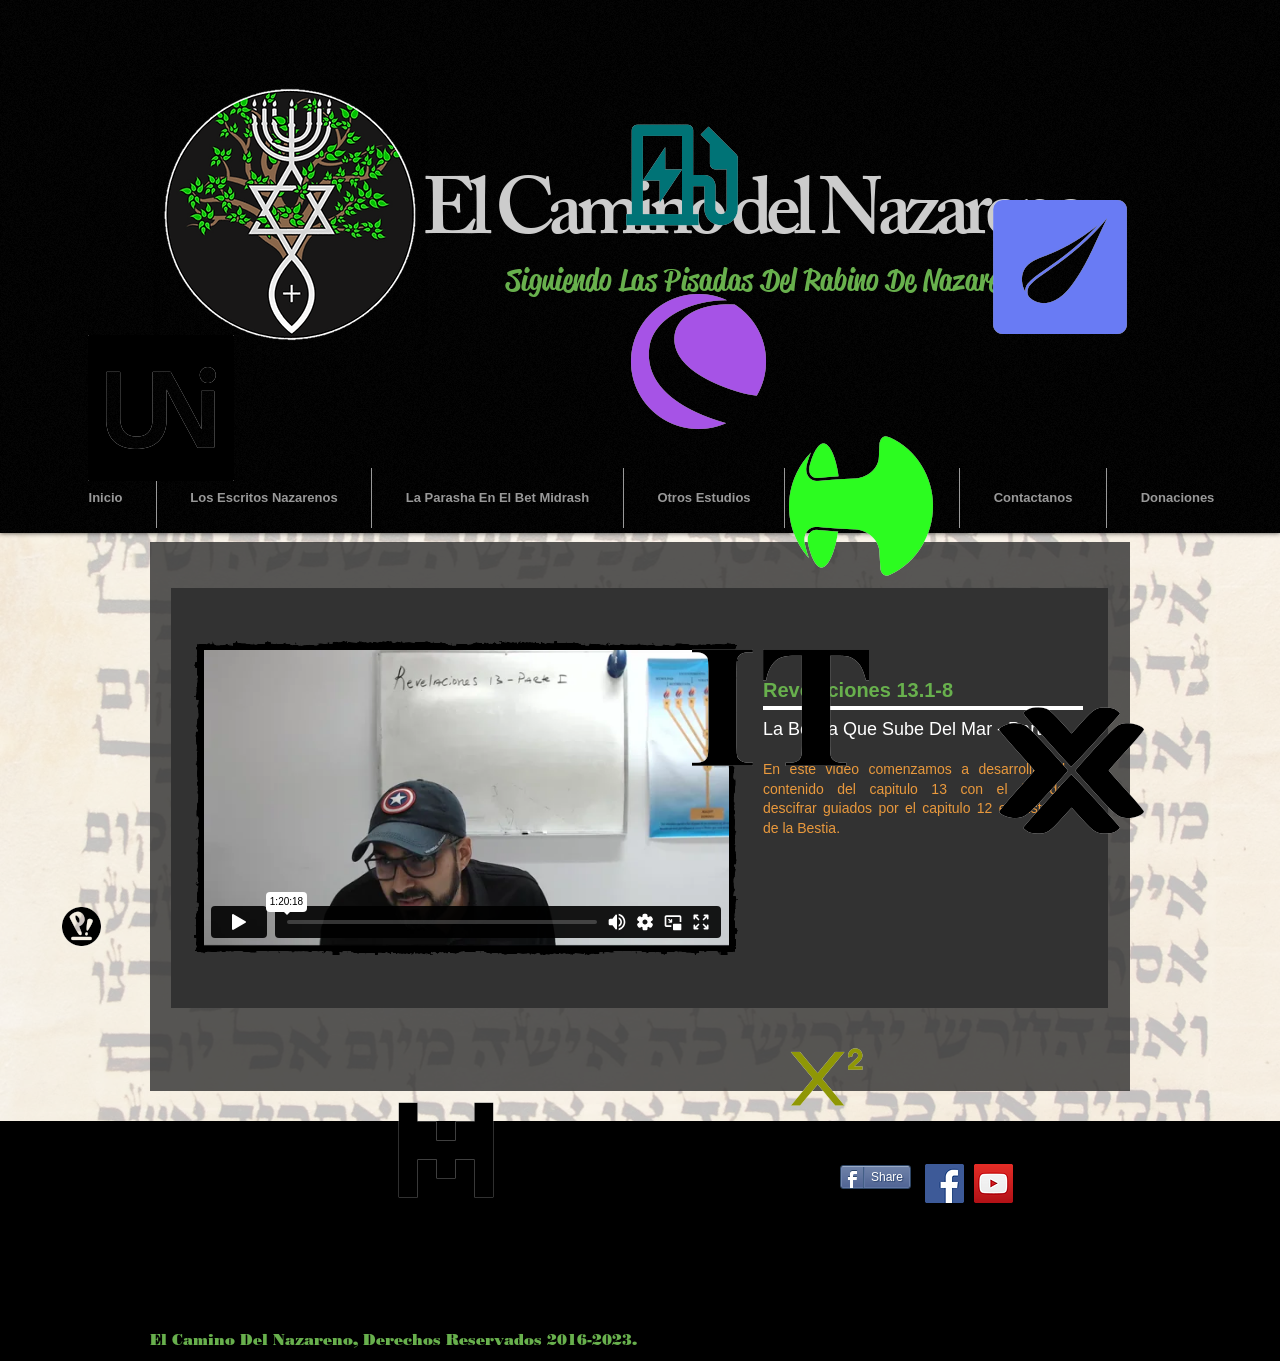 The image size is (1280, 1361). I want to click on celestron brand logo, so click(698, 361).